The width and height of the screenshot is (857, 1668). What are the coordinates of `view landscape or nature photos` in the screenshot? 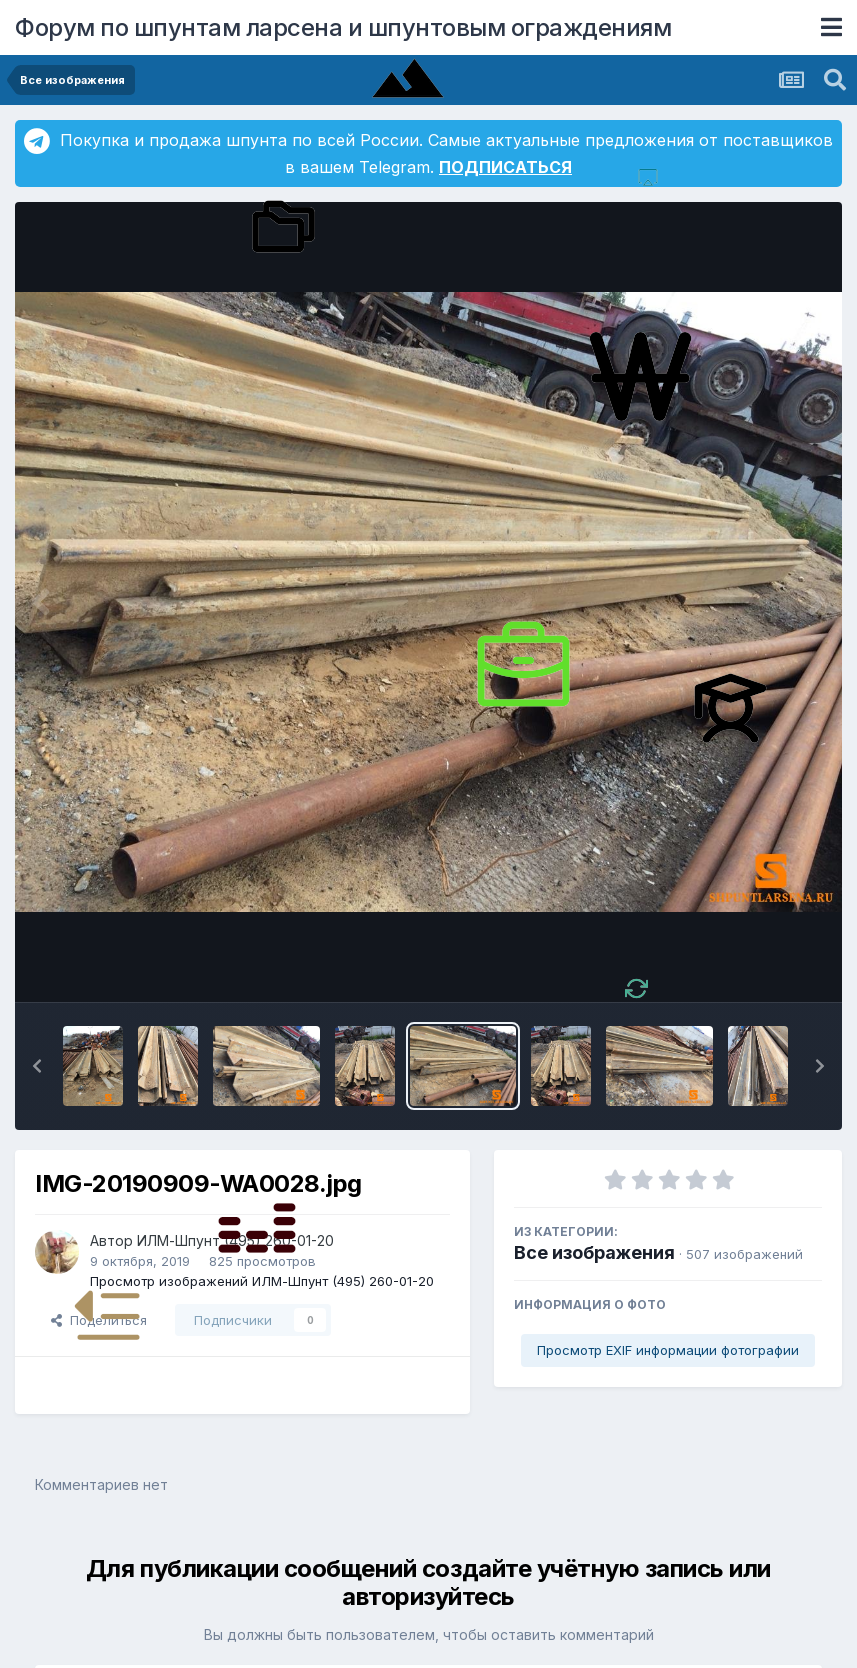 It's located at (408, 78).